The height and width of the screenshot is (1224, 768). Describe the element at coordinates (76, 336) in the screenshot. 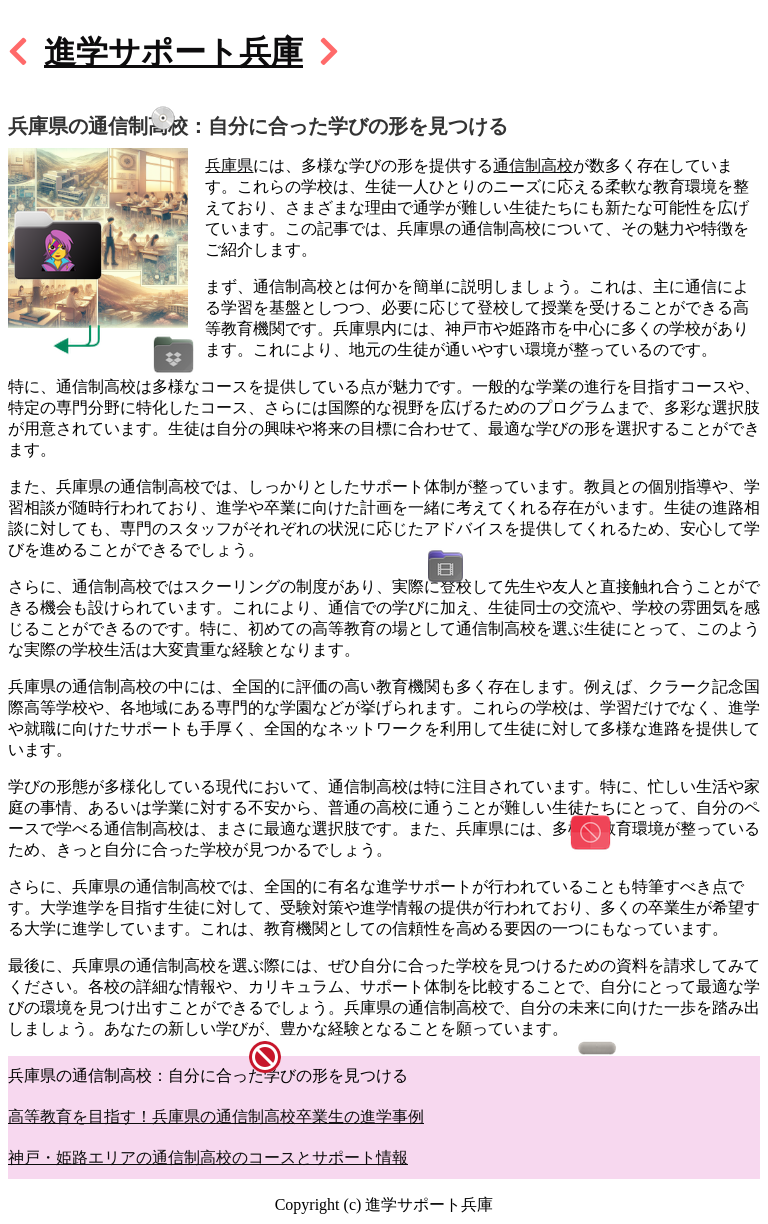

I see `reply to all recipients of an email` at that location.